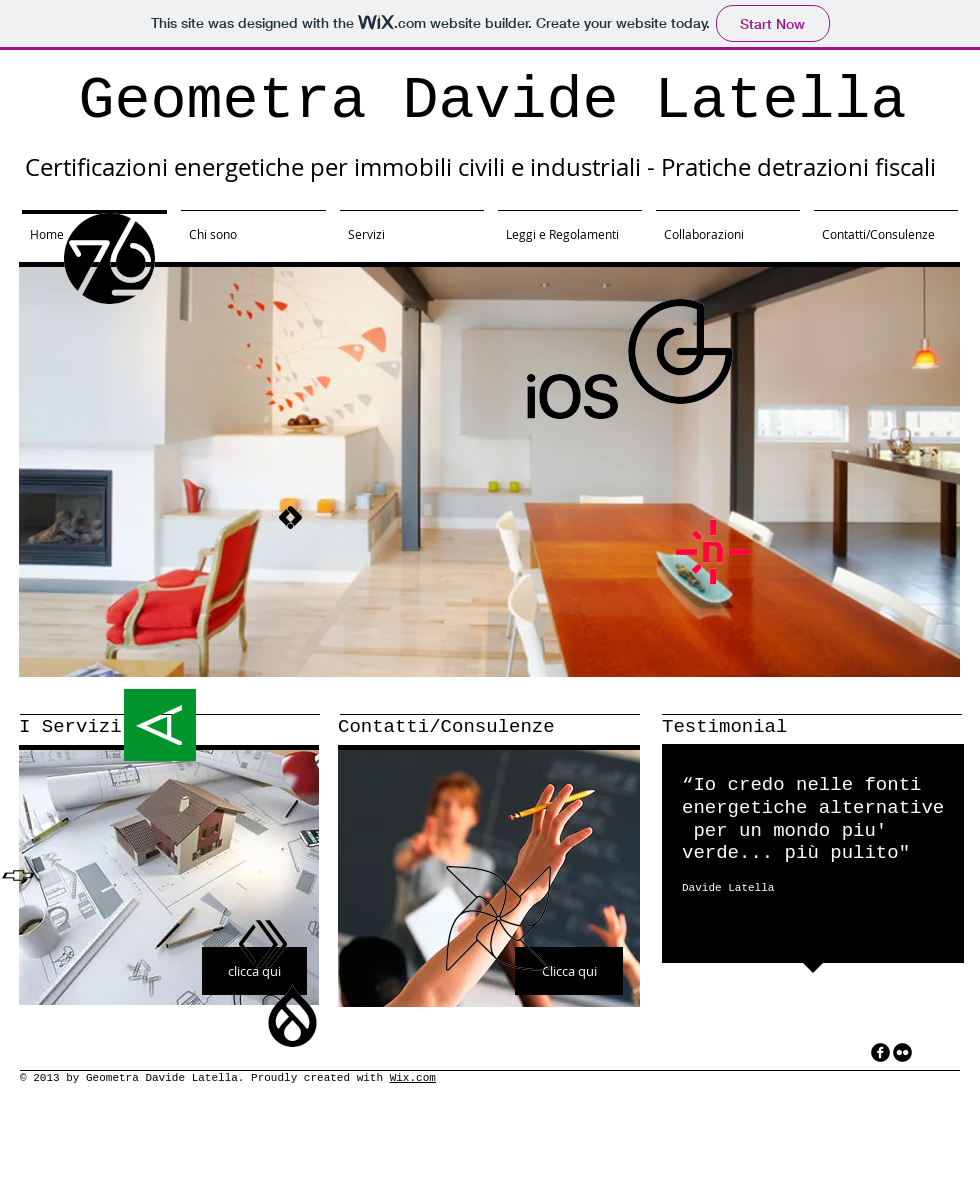 The height and width of the screenshot is (1197, 980). What do you see at coordinates (290, 517) in the screenshot?
I see `google tag manager logo` at bounding box center [290, 517].